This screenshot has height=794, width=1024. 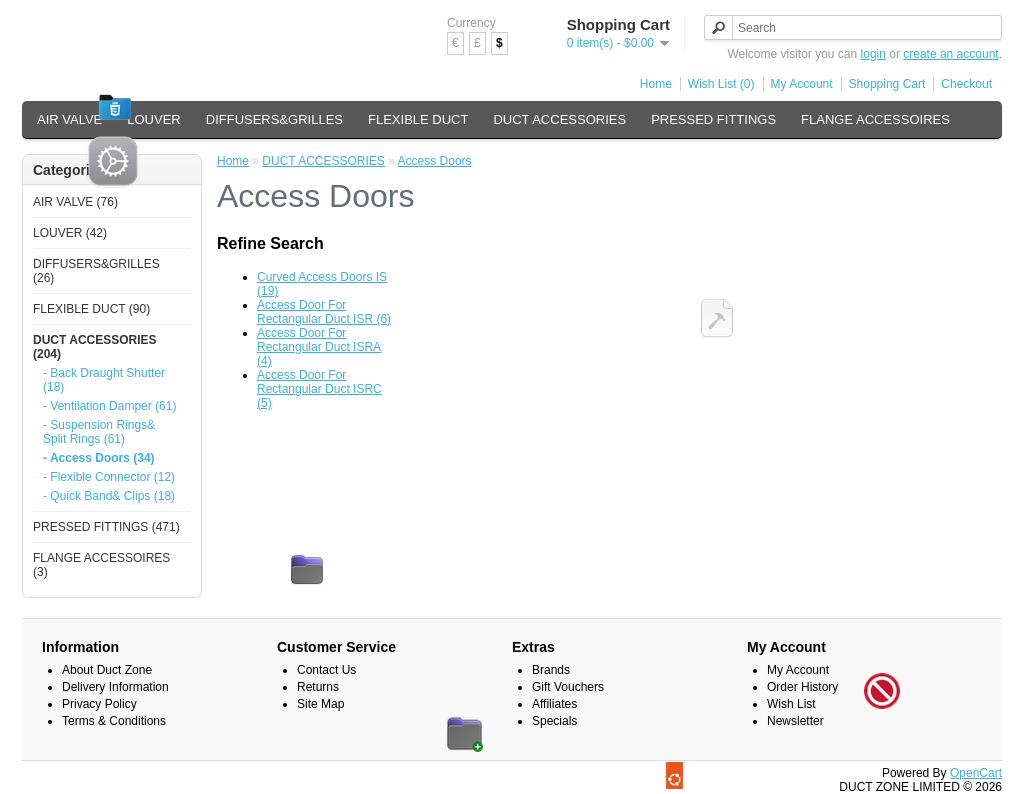 What do you see at coordinates (674, 775) in the screenshot?
I see `open the ubuntu system menu` at bounding box center [674, 775].